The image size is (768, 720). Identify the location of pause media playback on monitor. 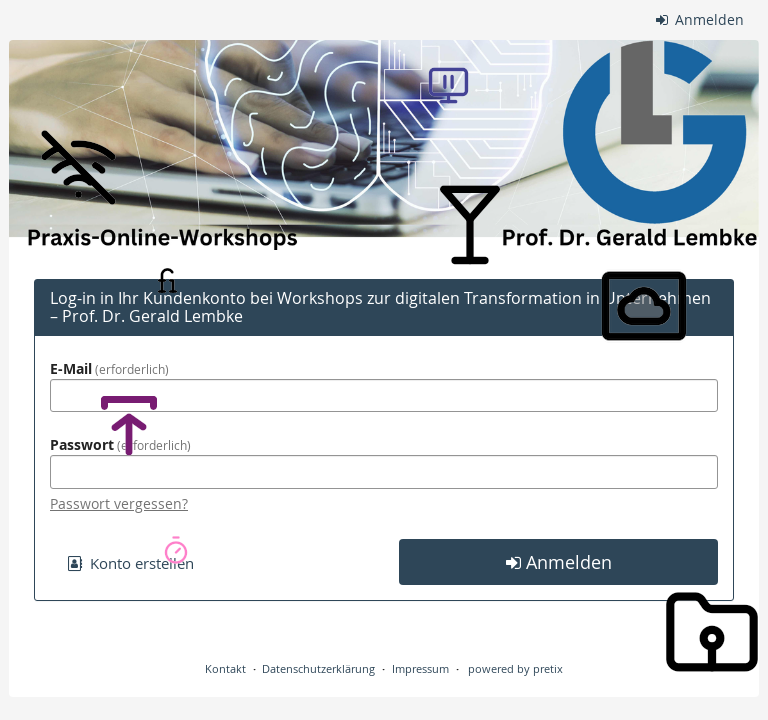
(448, 85).